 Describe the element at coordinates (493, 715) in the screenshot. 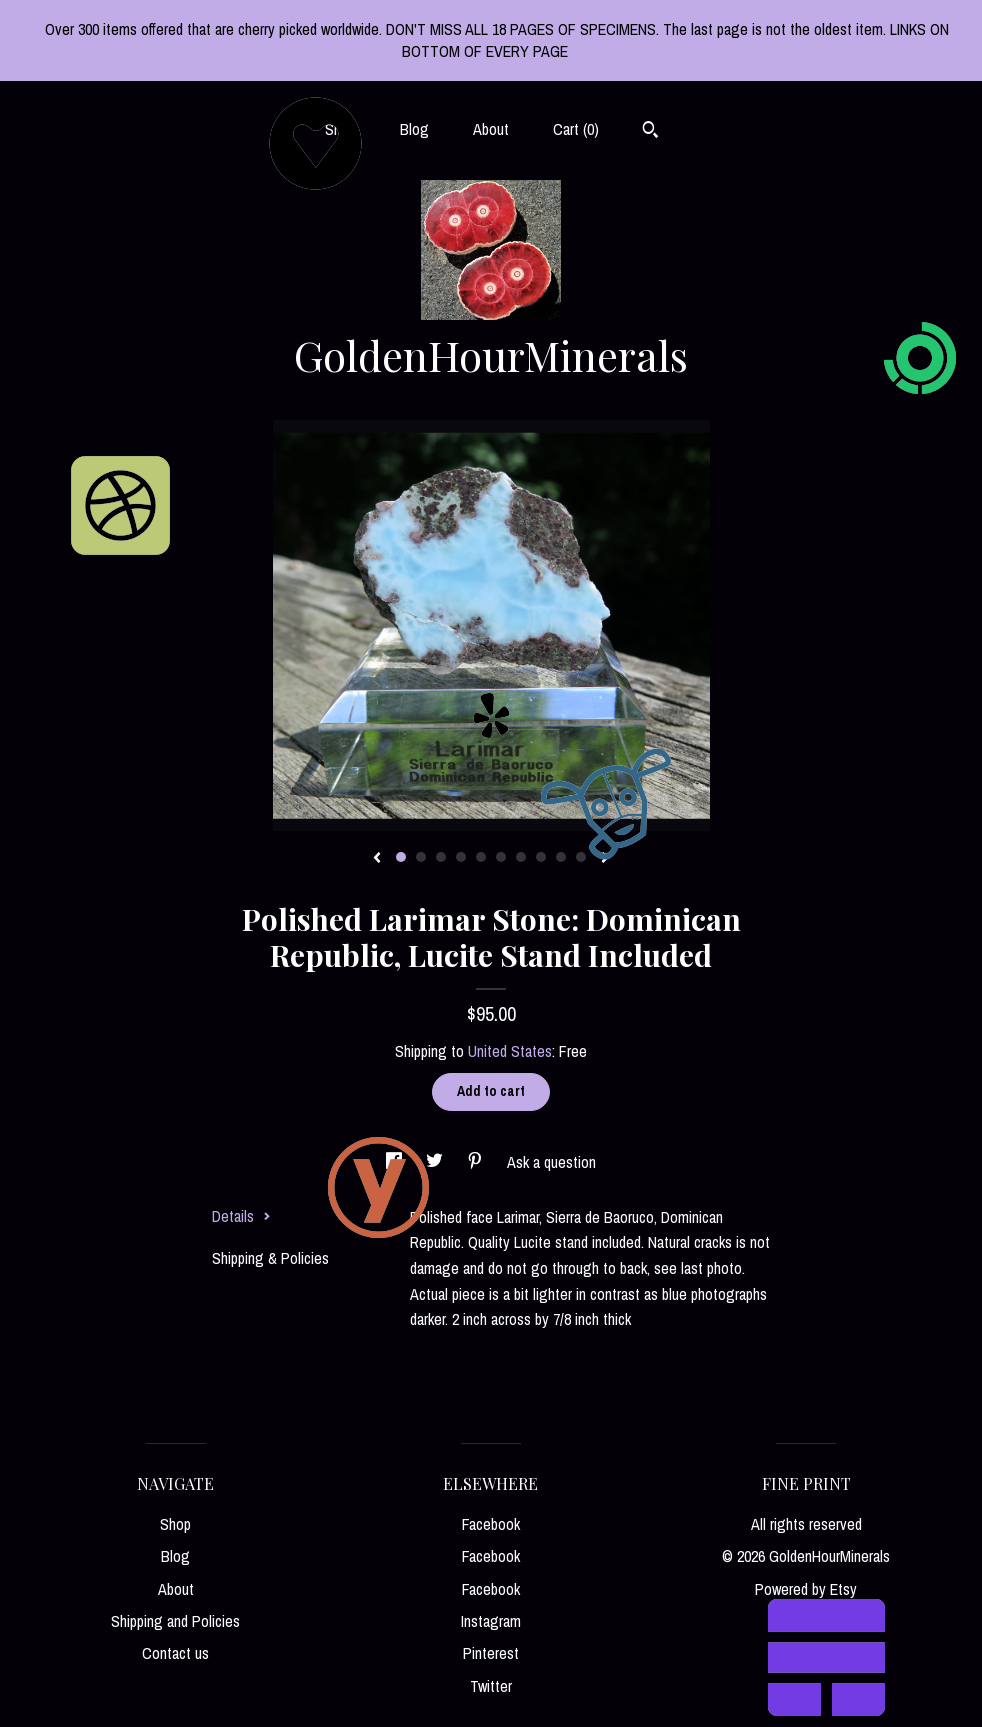

I see `open the Yelp app` at that location.